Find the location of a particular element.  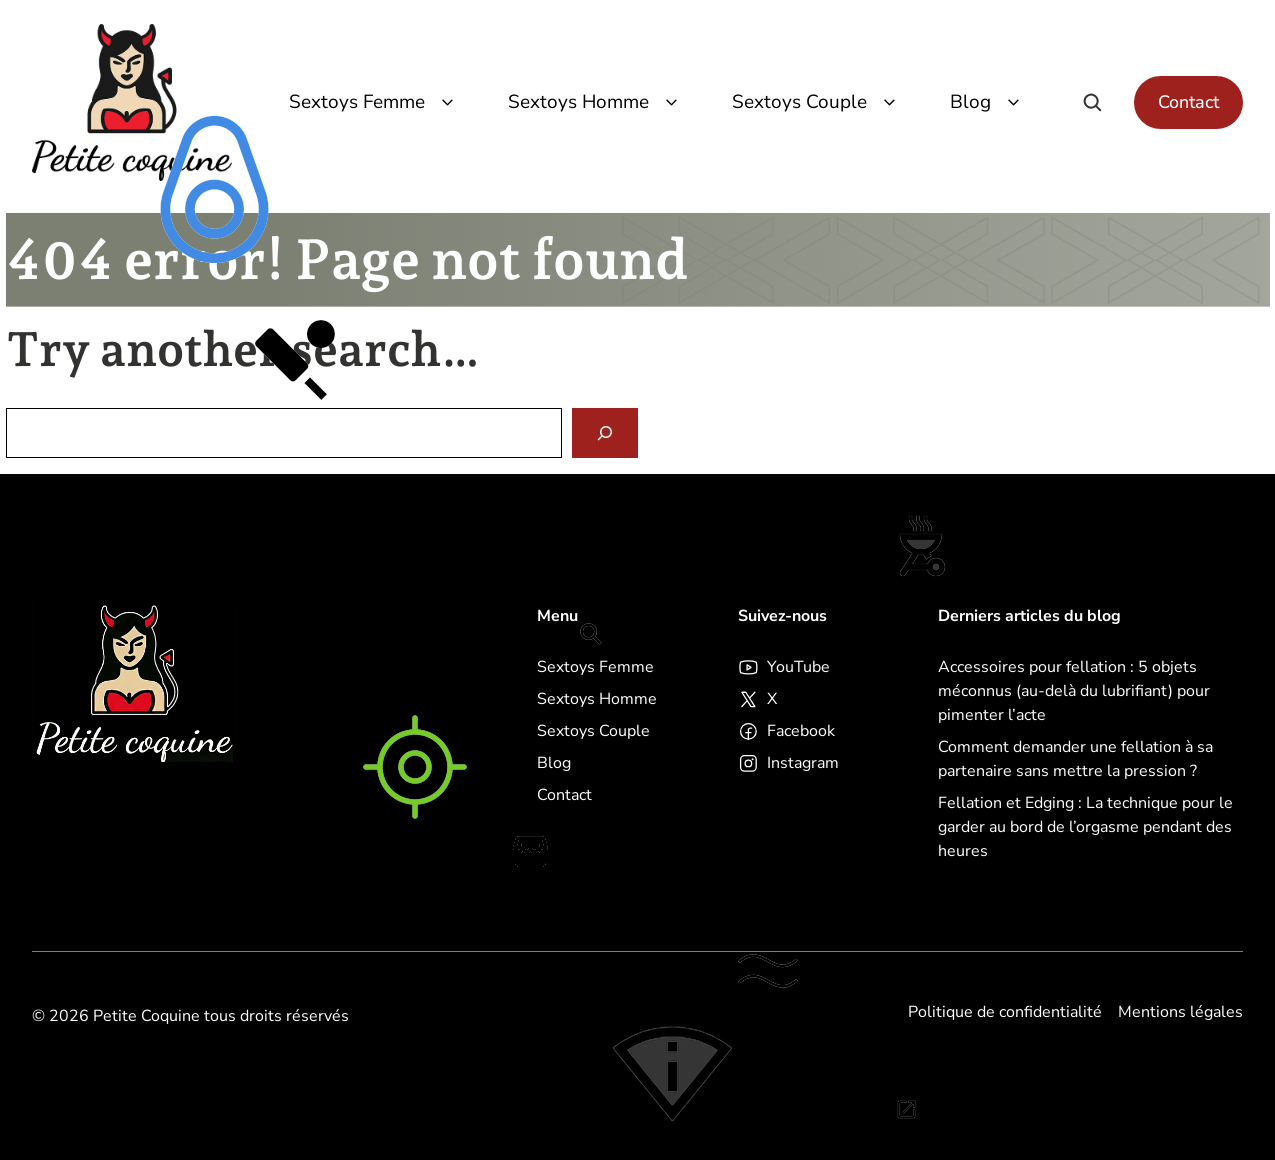

open link in new window or tab is located at coordinates (906, 1109).